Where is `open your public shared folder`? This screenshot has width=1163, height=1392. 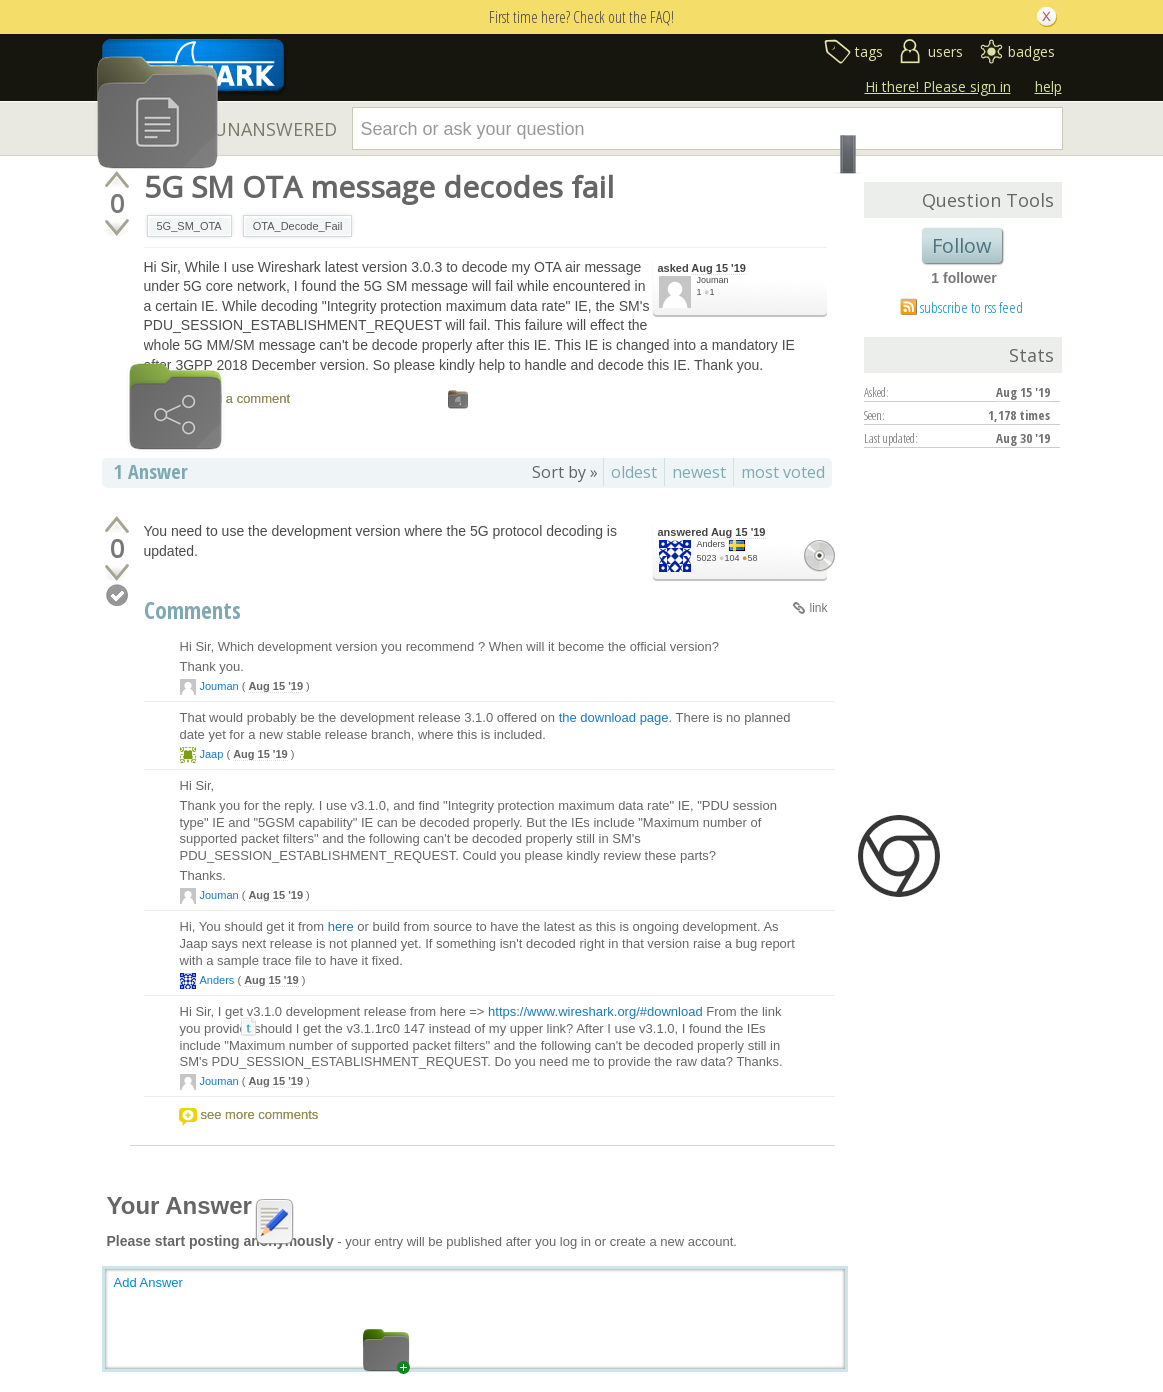 open your public shared folder is located at coordinates (175, 406).